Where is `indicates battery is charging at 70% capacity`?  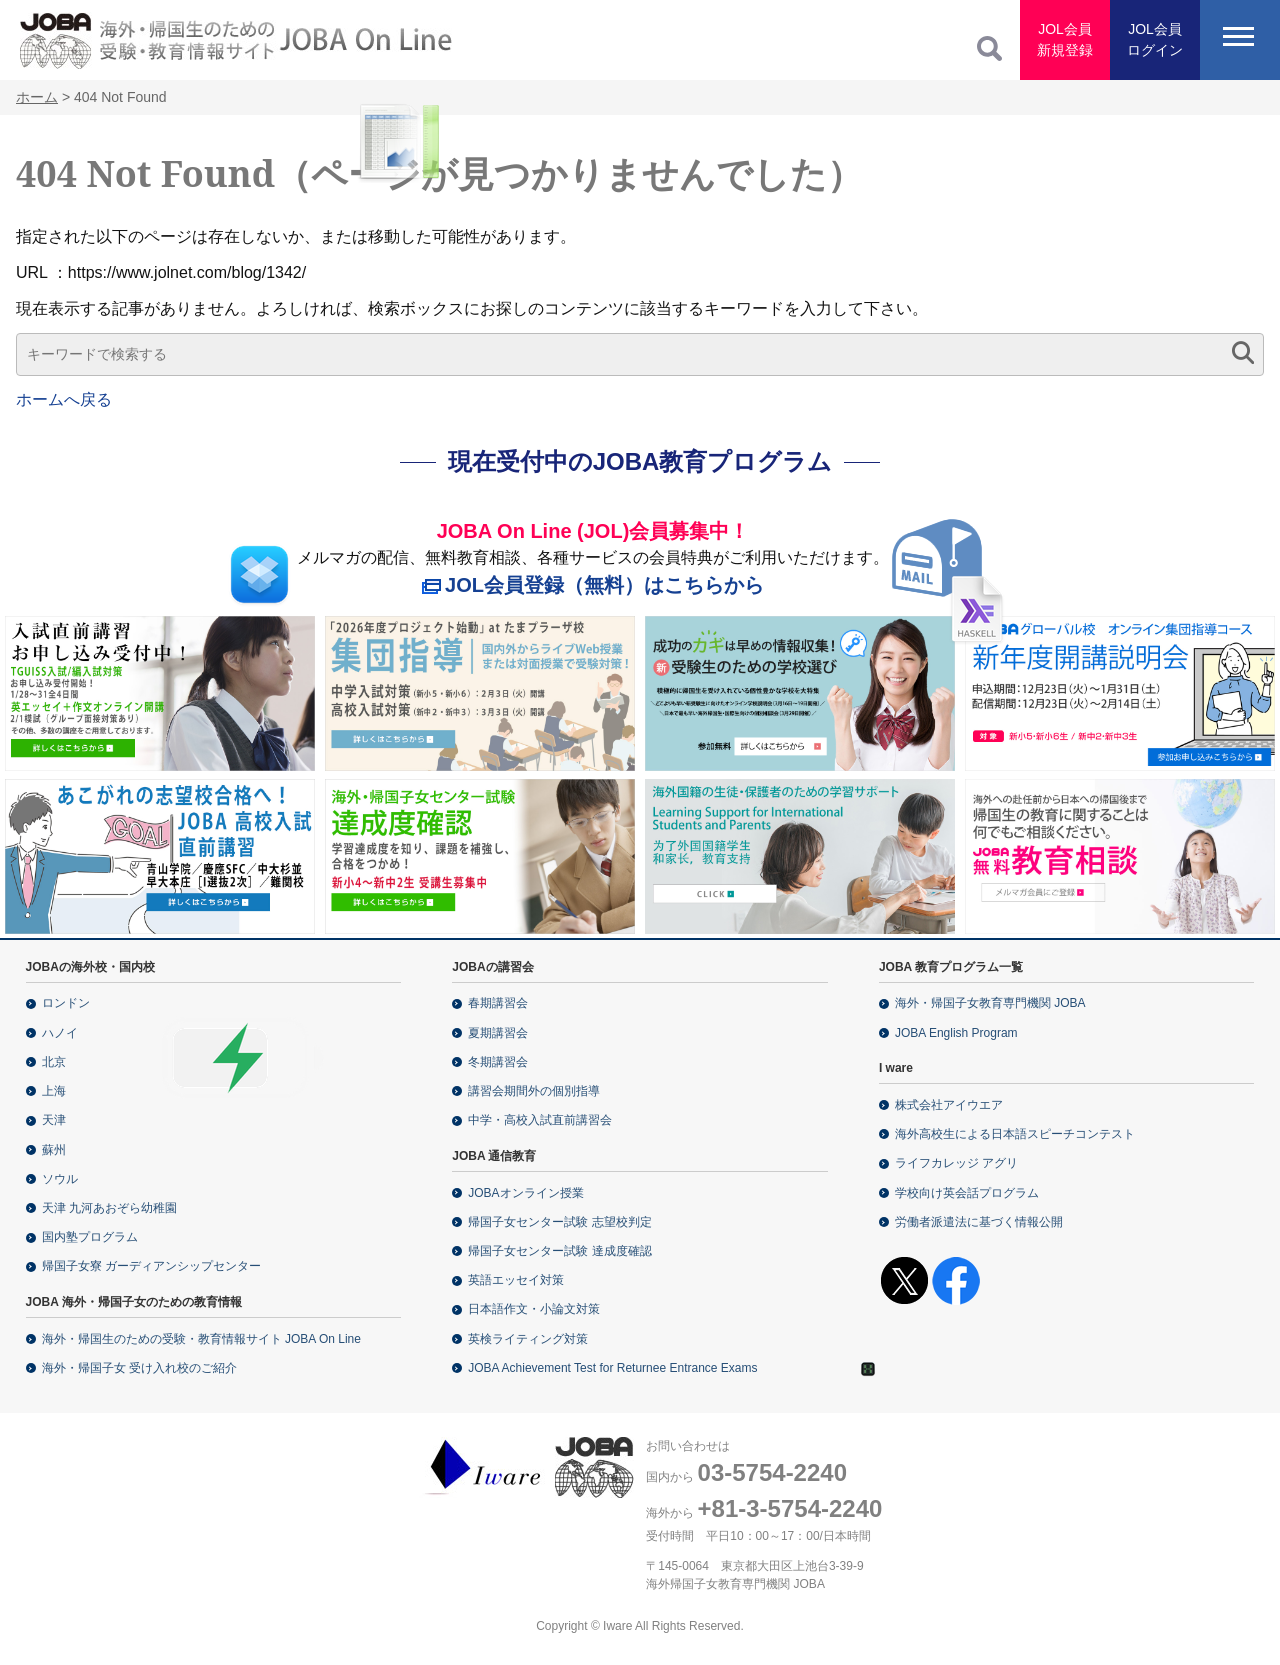
indicates battery is charging at 70% capacity is located at coordinates (243, 1058).